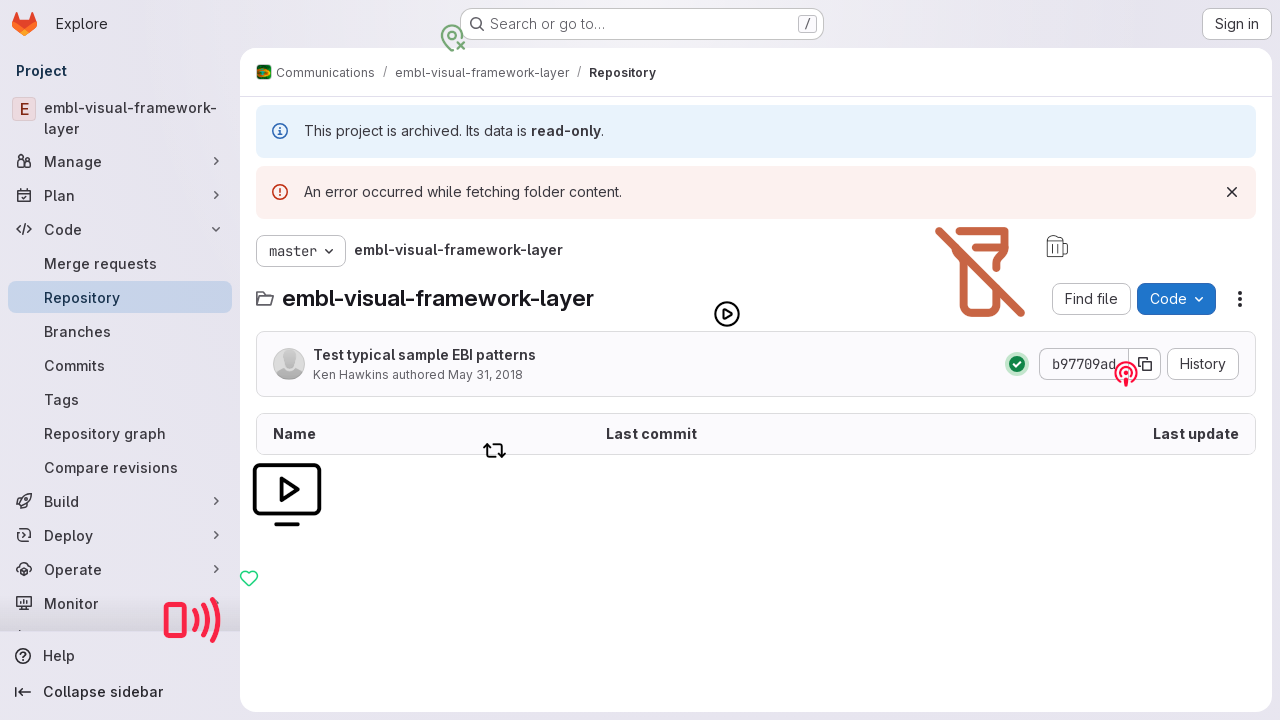 Image resolution: width=1280 pixels, height=720 pixels. I want to click on add item to favorites, so click(249, 578).